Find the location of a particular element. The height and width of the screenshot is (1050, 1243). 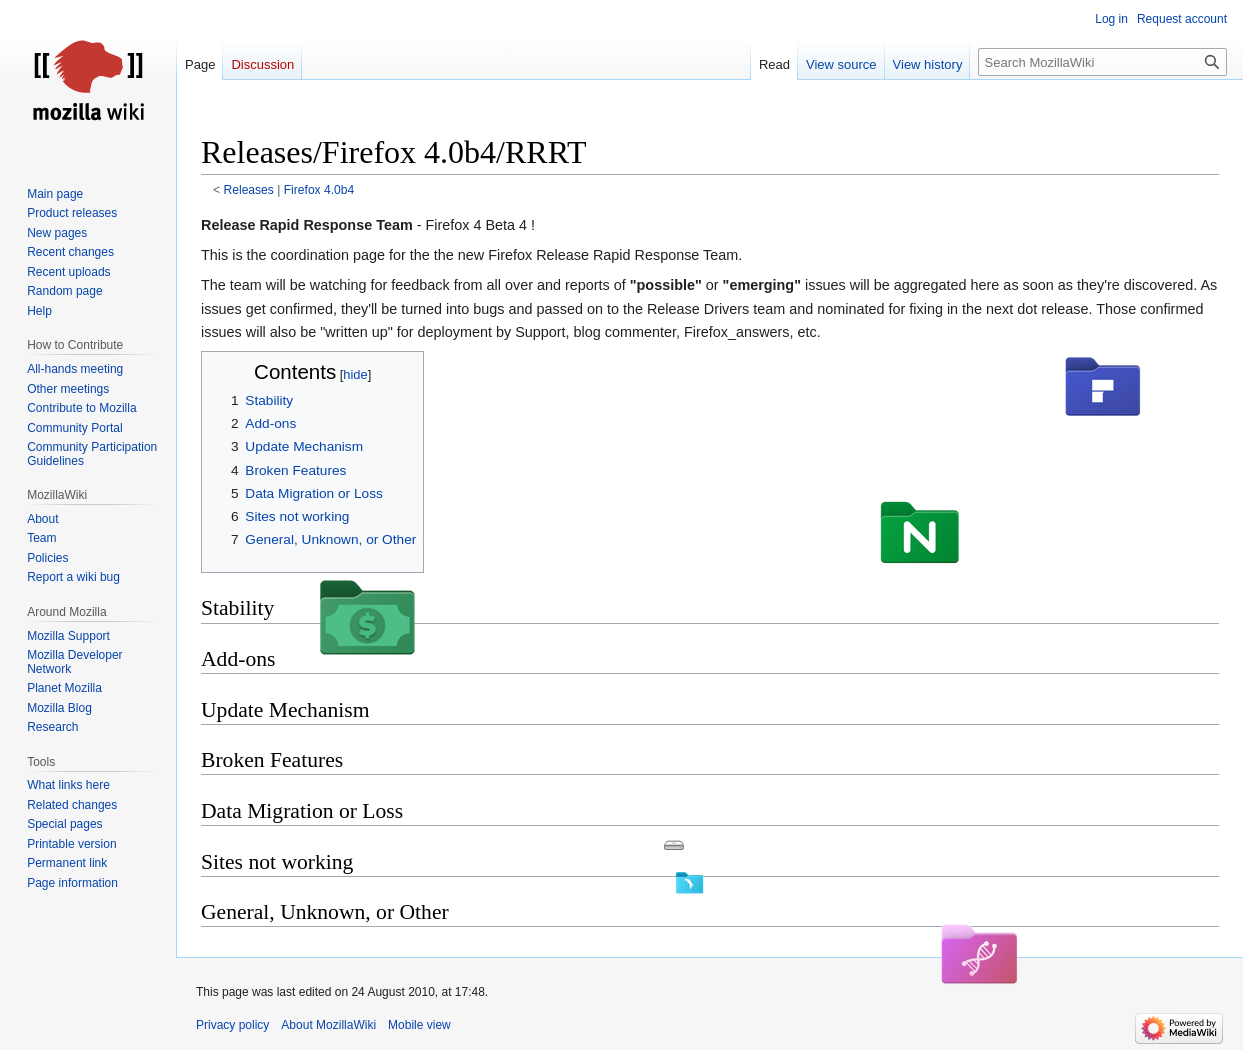

open folder containing financial documents is located at coordinates (367, 620).